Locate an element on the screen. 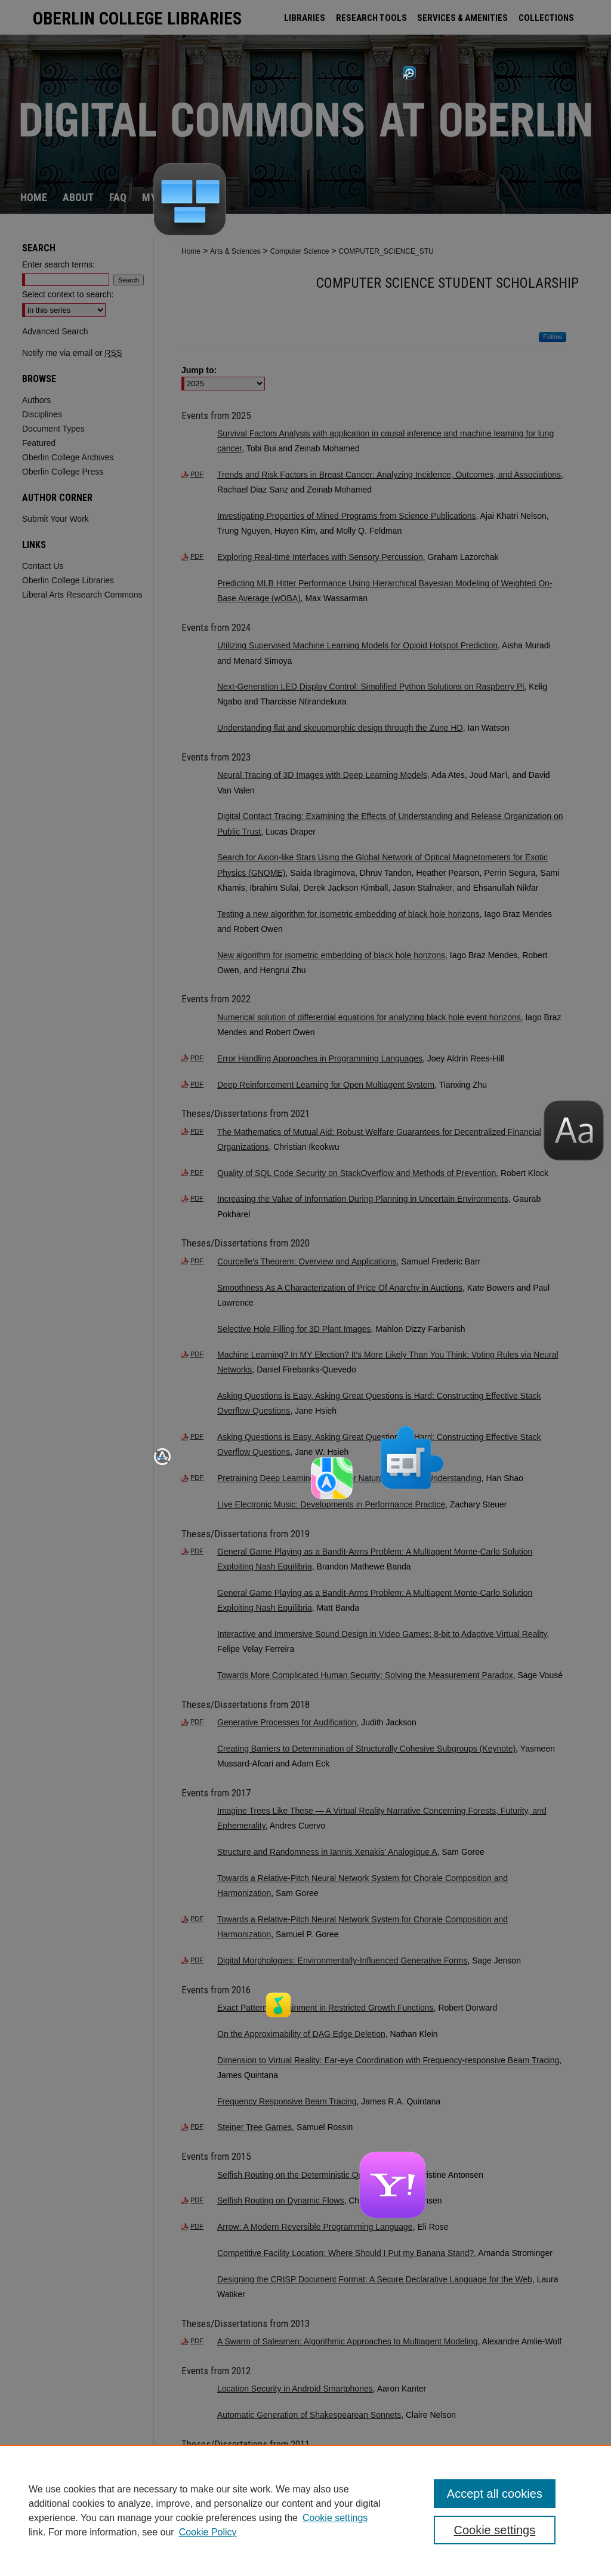 This screenshot has width=611, height=2576. open font management settings is located at coordinates (573, 1130).